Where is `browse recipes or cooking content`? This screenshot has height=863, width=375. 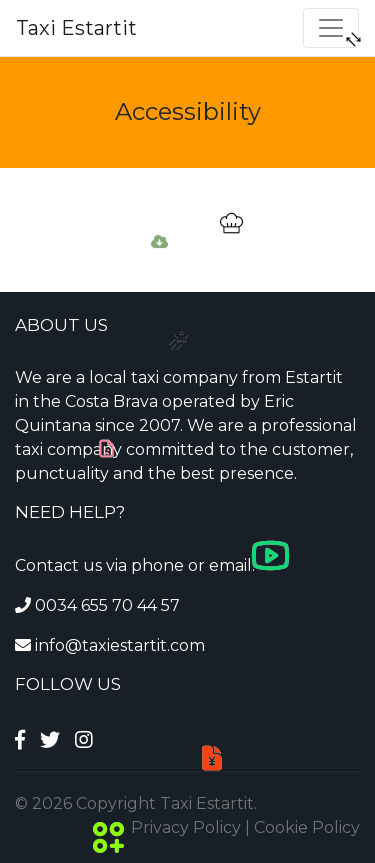
browse recipes or cooking content is located at coordinates (231, 223).